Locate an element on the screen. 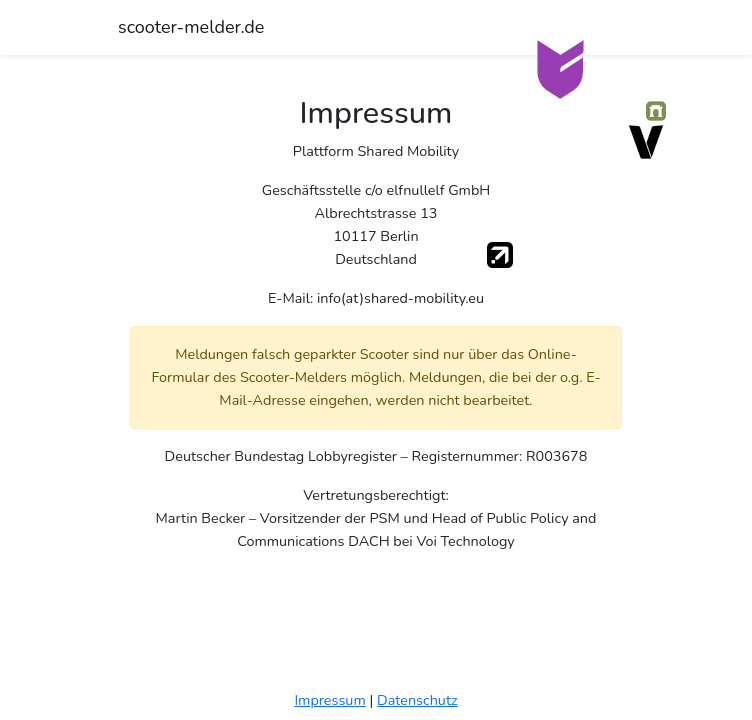 This screenshot has height=720, width=752. visit Big Cartel website or app is located at coordinates (560, 69).